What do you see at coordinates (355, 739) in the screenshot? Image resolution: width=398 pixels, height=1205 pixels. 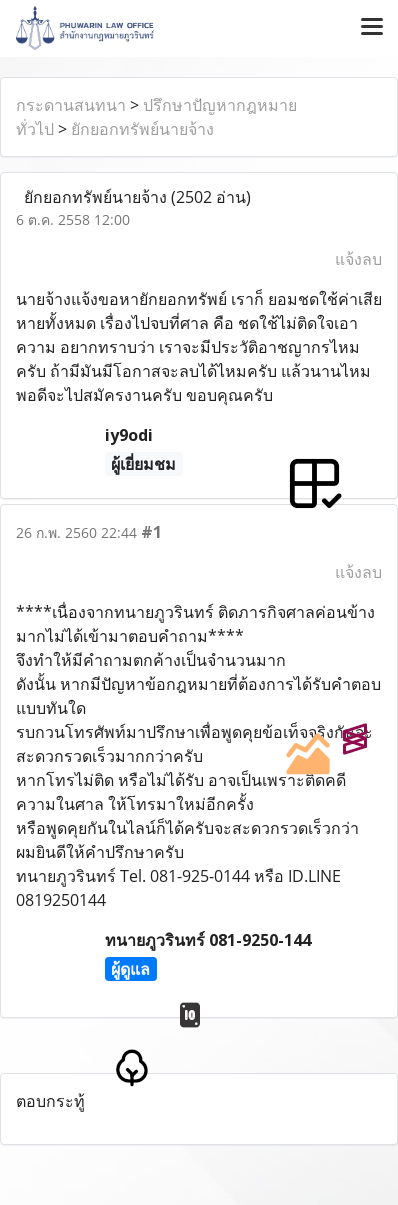 I see `open sublime text editor` at bounding box center [355, 739].